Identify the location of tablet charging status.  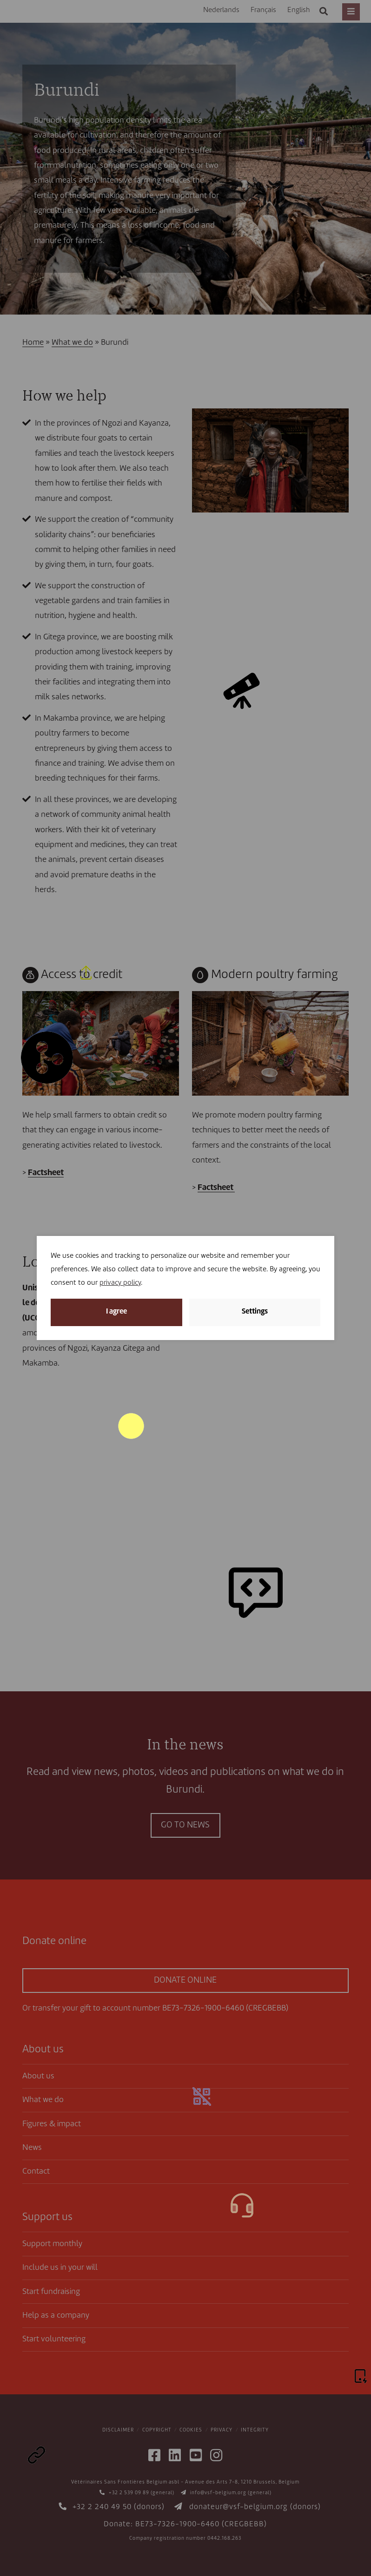
(360, 2376).